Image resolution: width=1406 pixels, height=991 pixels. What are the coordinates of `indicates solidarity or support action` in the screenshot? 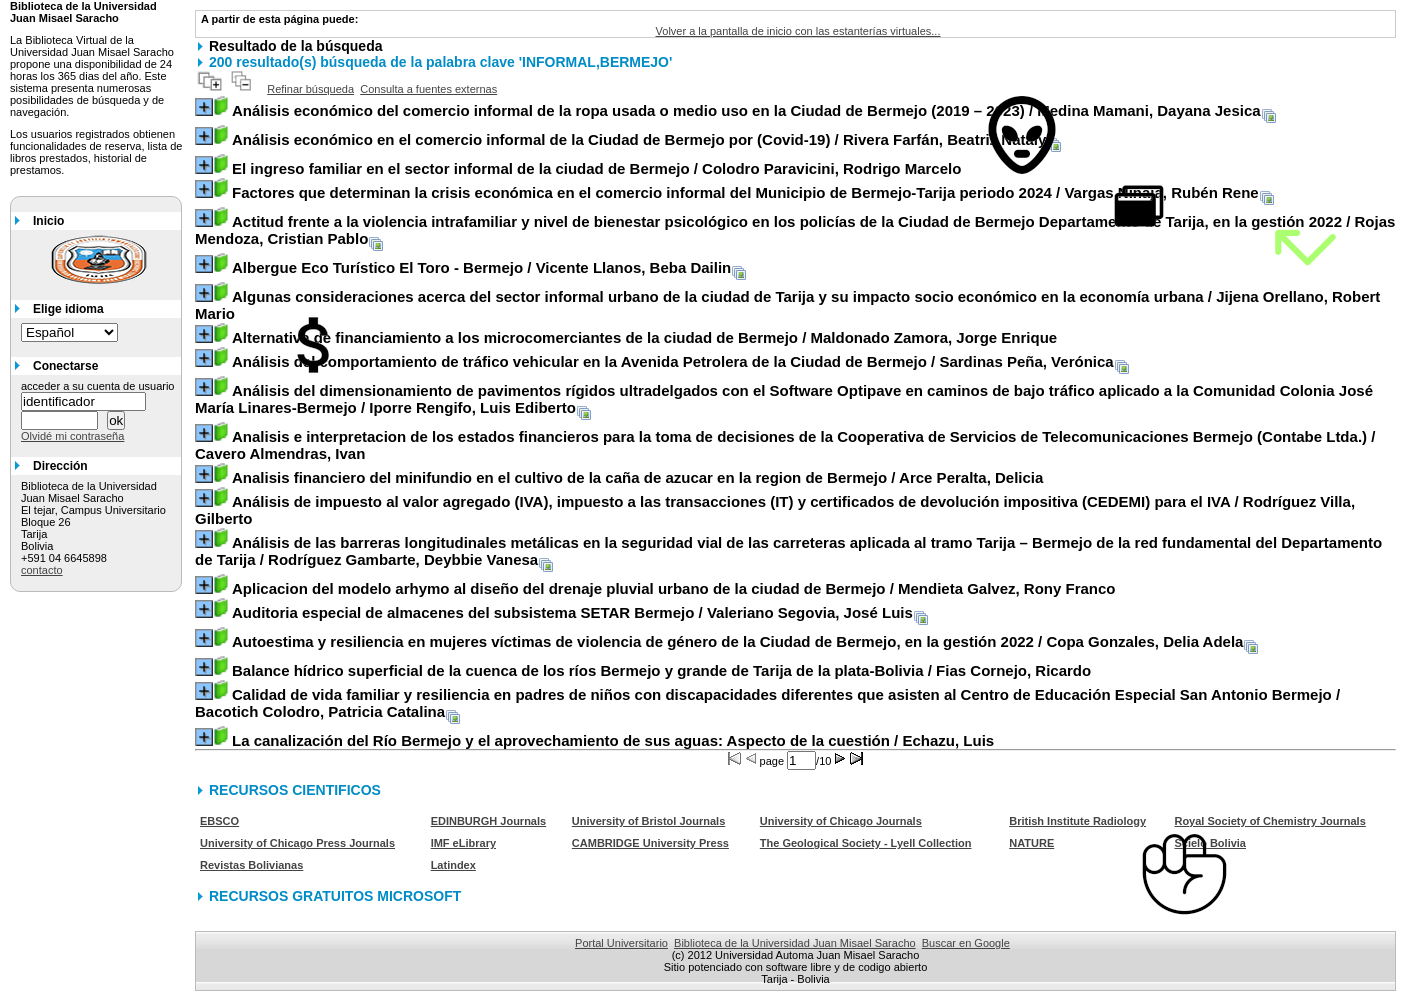 It's located at (1184, 872).